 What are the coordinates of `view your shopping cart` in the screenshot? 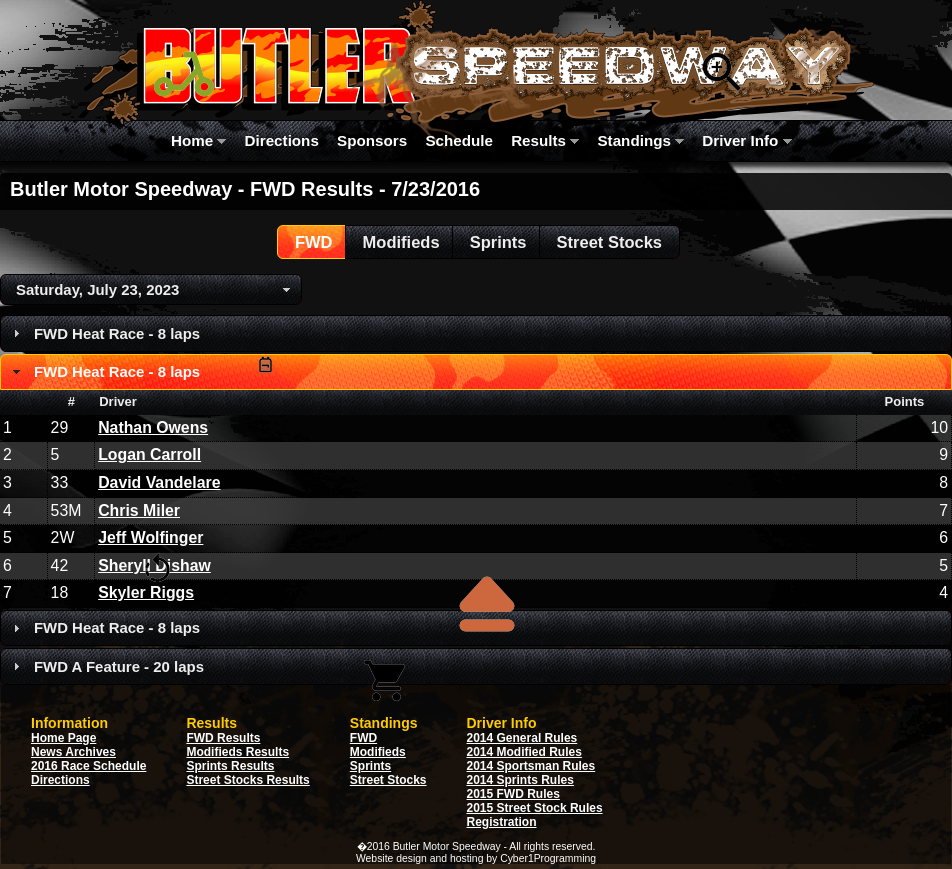 It's located at (386, 680).